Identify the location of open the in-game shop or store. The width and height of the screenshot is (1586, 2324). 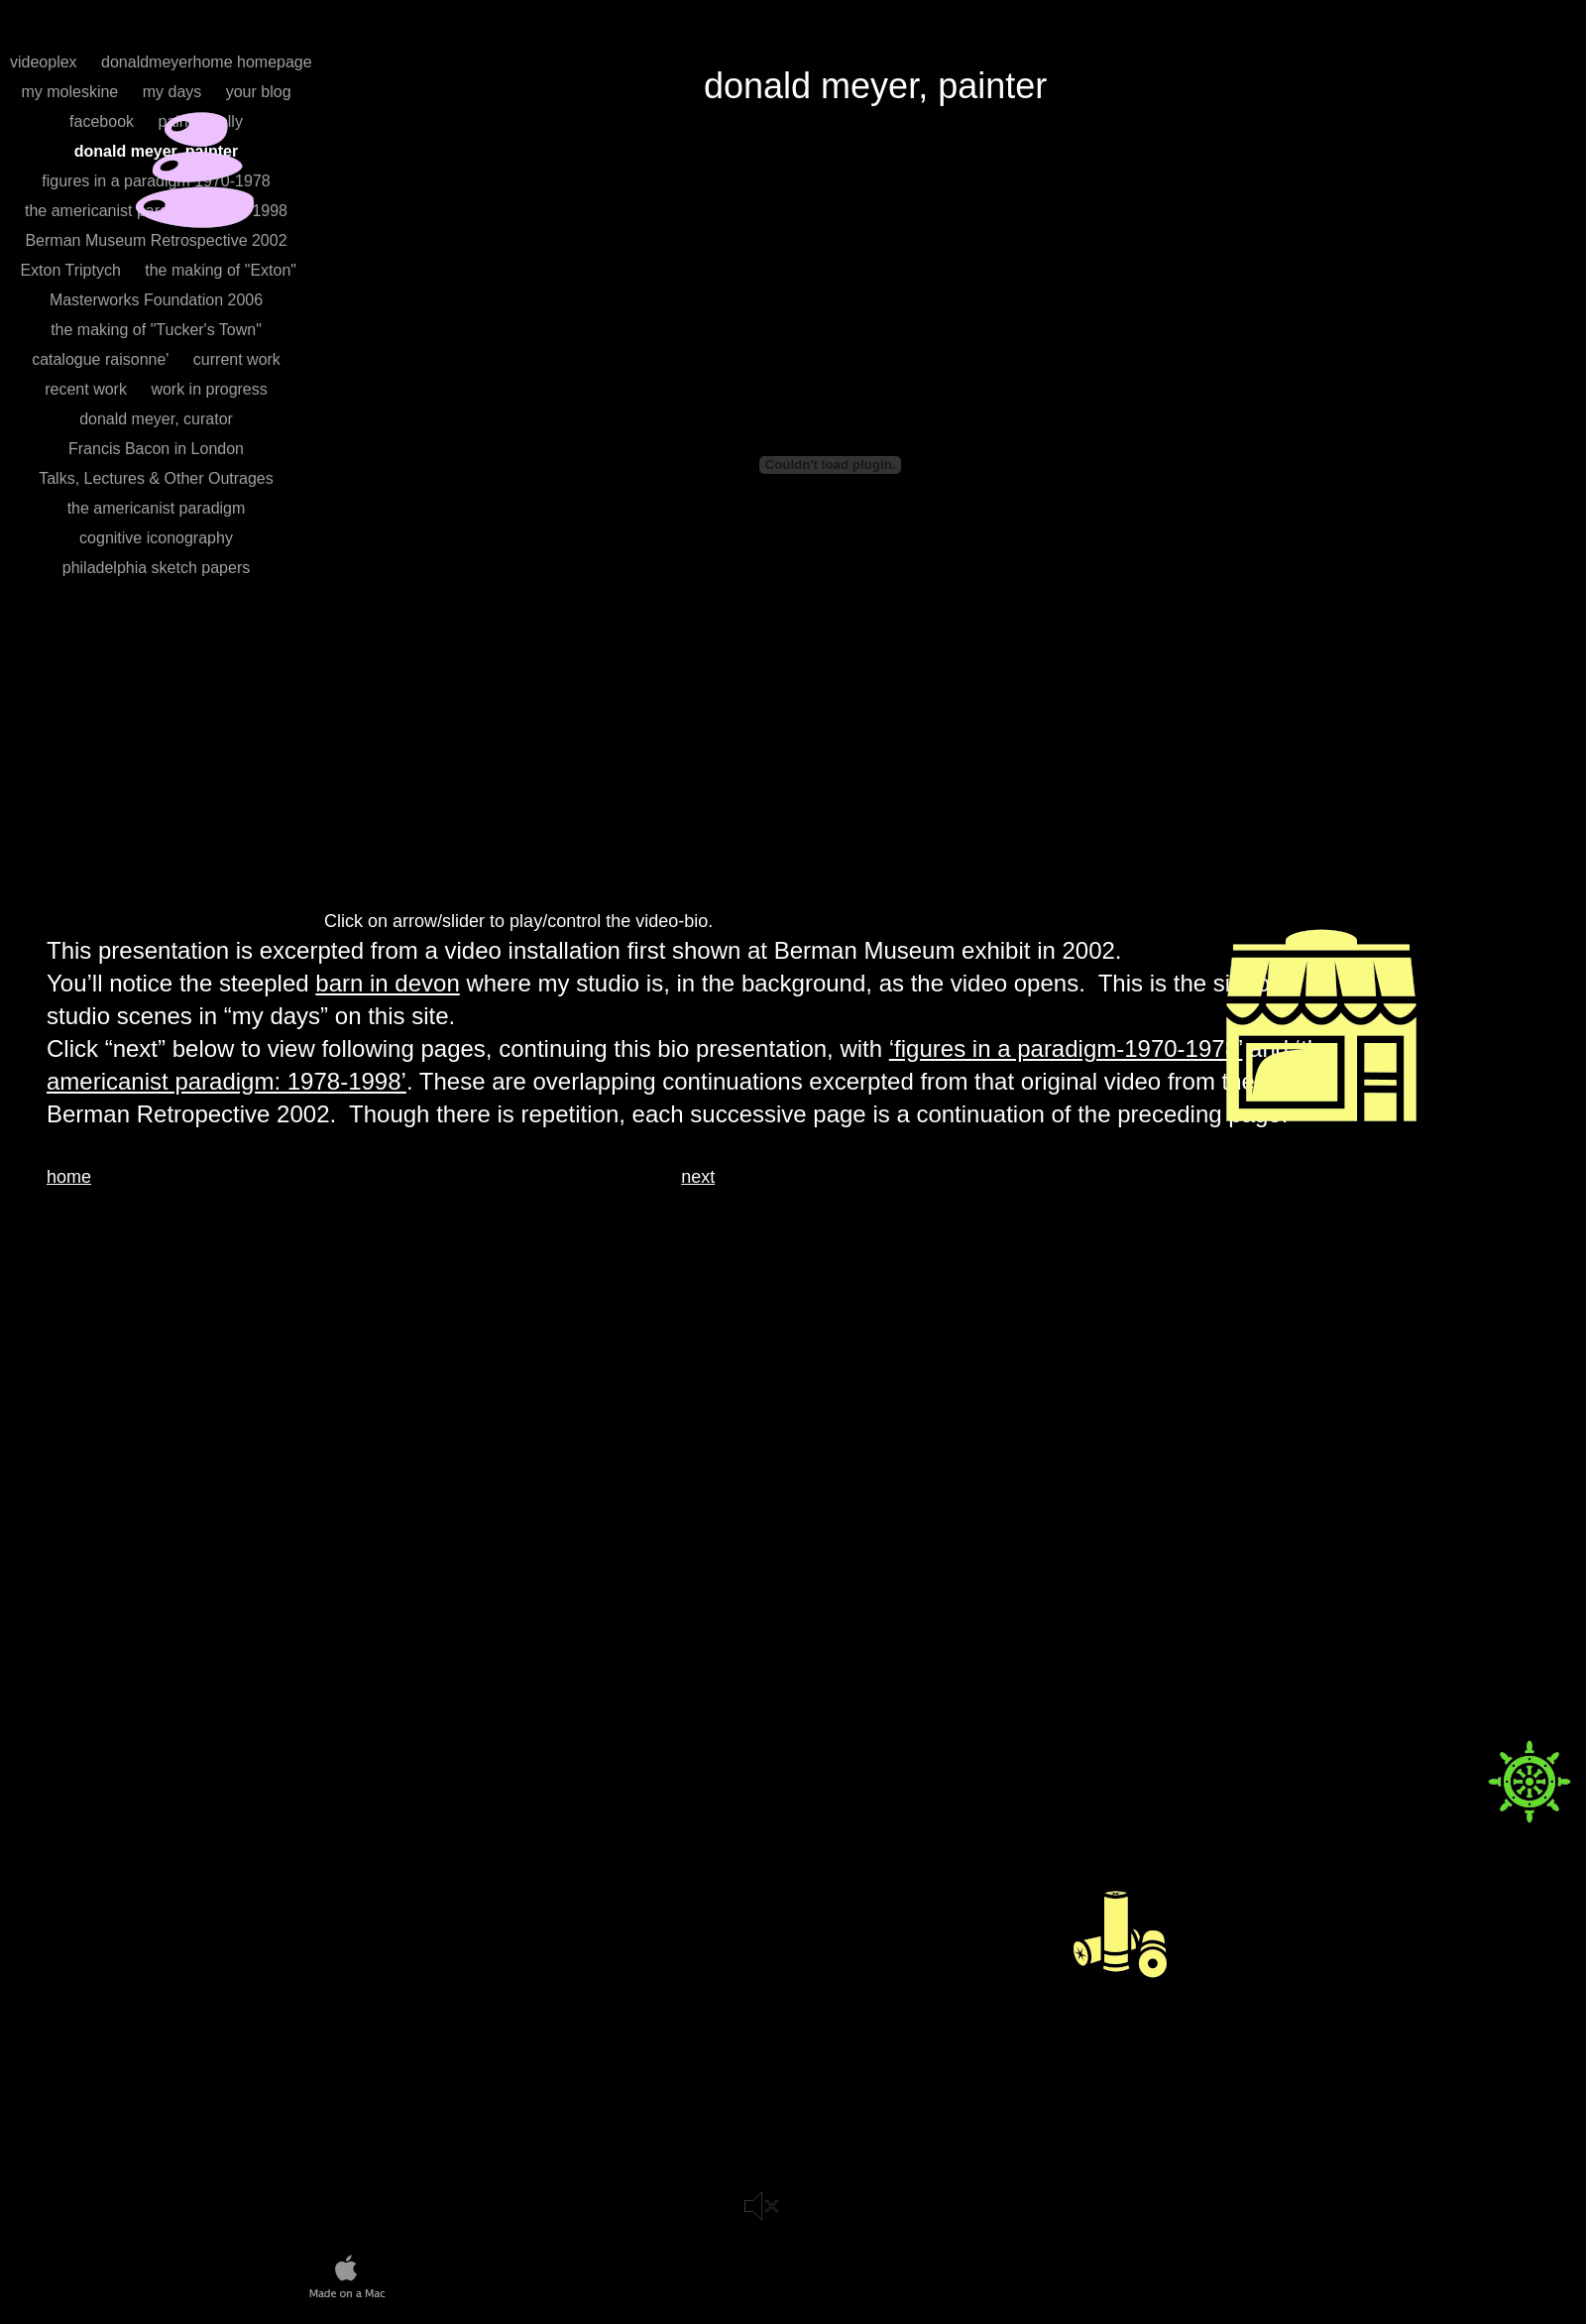
(1321, 1026).